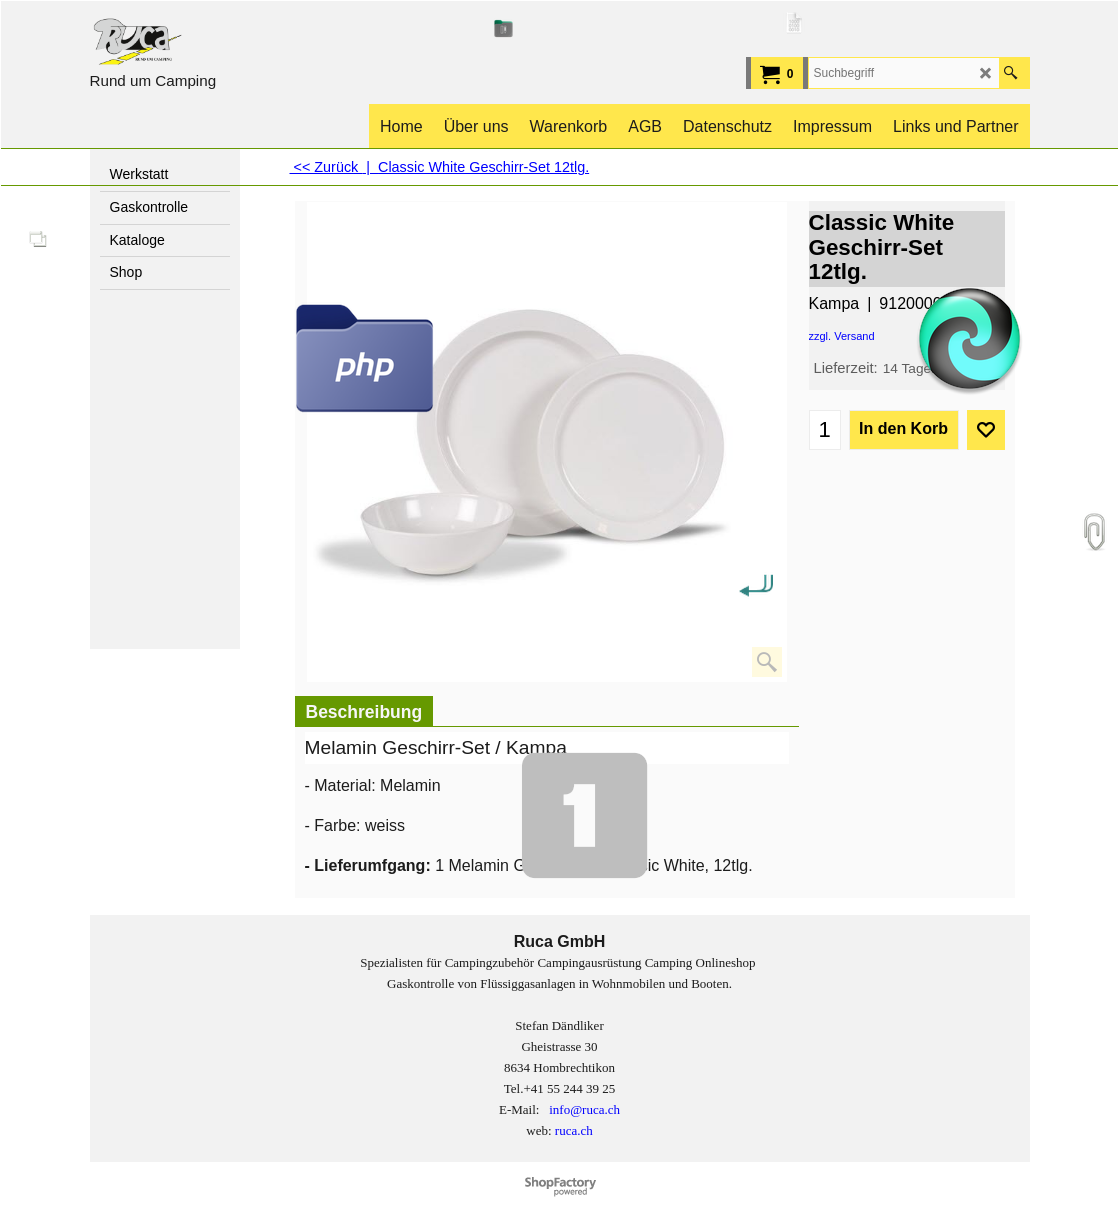  Describe the element at coordinates (38, 239) in the screenshot. I see `access window management settings` at that location.